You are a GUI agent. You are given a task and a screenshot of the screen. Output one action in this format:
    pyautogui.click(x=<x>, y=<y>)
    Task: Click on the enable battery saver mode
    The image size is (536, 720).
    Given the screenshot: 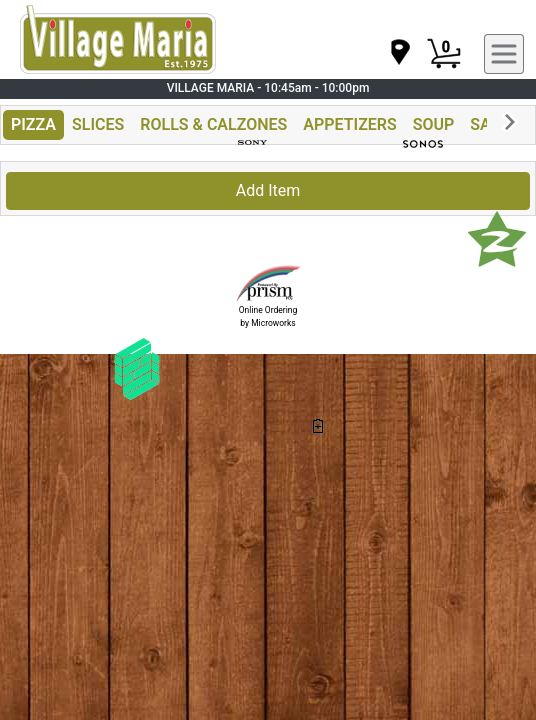 What is the action you would take?
    pyautogui.click(x=318, y=426)
    